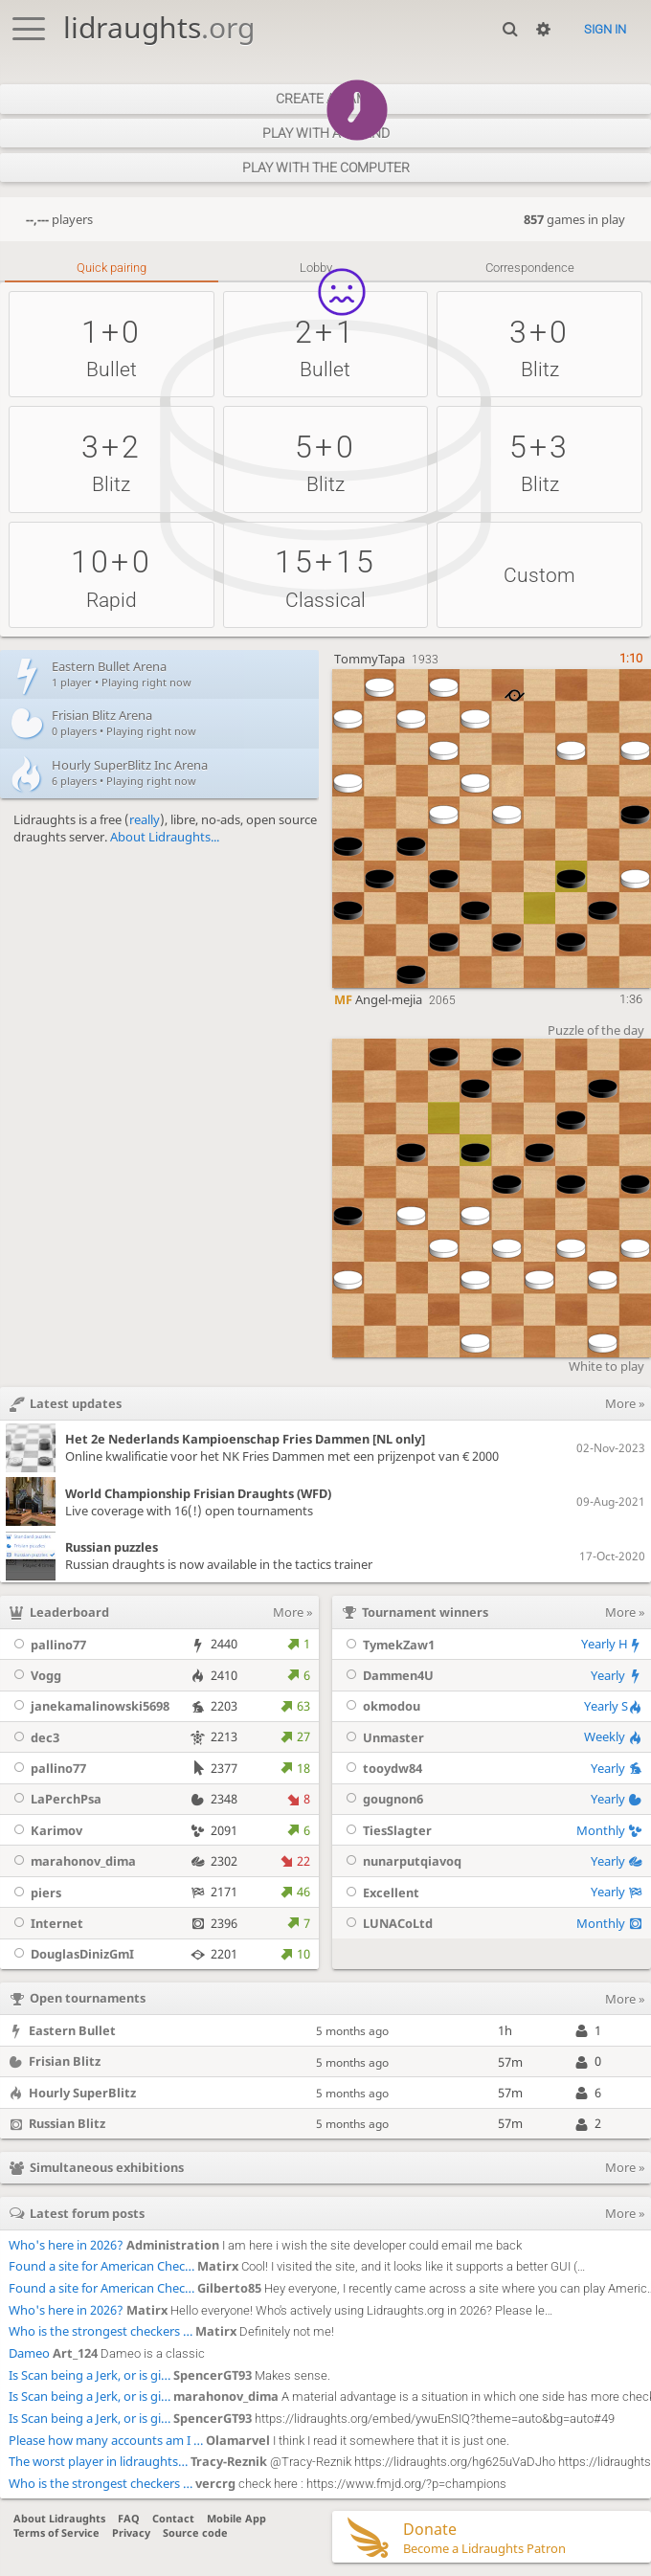  What do you see at coordinates (342, 292) in the screenshot?
I see `indicates a nervous or anxious status` at bounding box center [342, 292].